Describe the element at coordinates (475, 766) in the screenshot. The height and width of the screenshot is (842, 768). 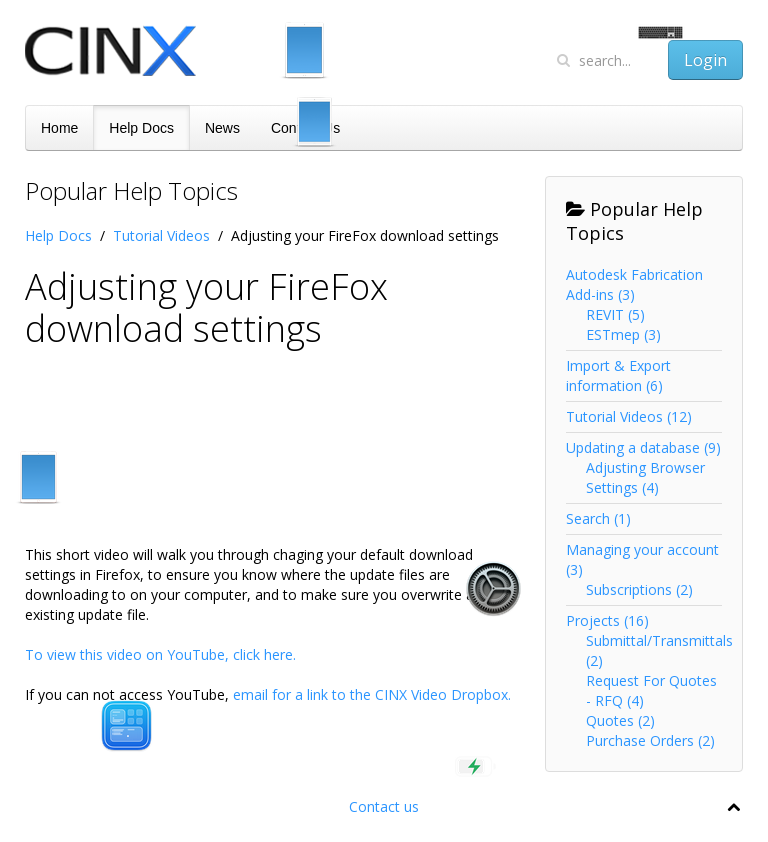
I see `indicates battery is charging at 80% capacity` at that location.